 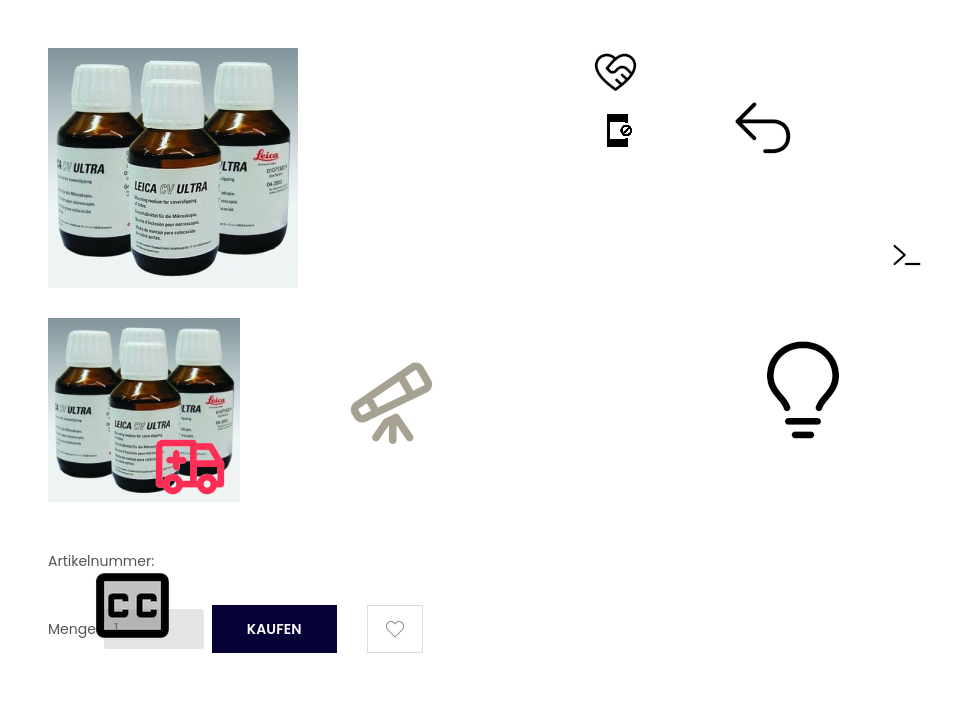 I want to click on open the command line terminal, so click(x=907, y=255).